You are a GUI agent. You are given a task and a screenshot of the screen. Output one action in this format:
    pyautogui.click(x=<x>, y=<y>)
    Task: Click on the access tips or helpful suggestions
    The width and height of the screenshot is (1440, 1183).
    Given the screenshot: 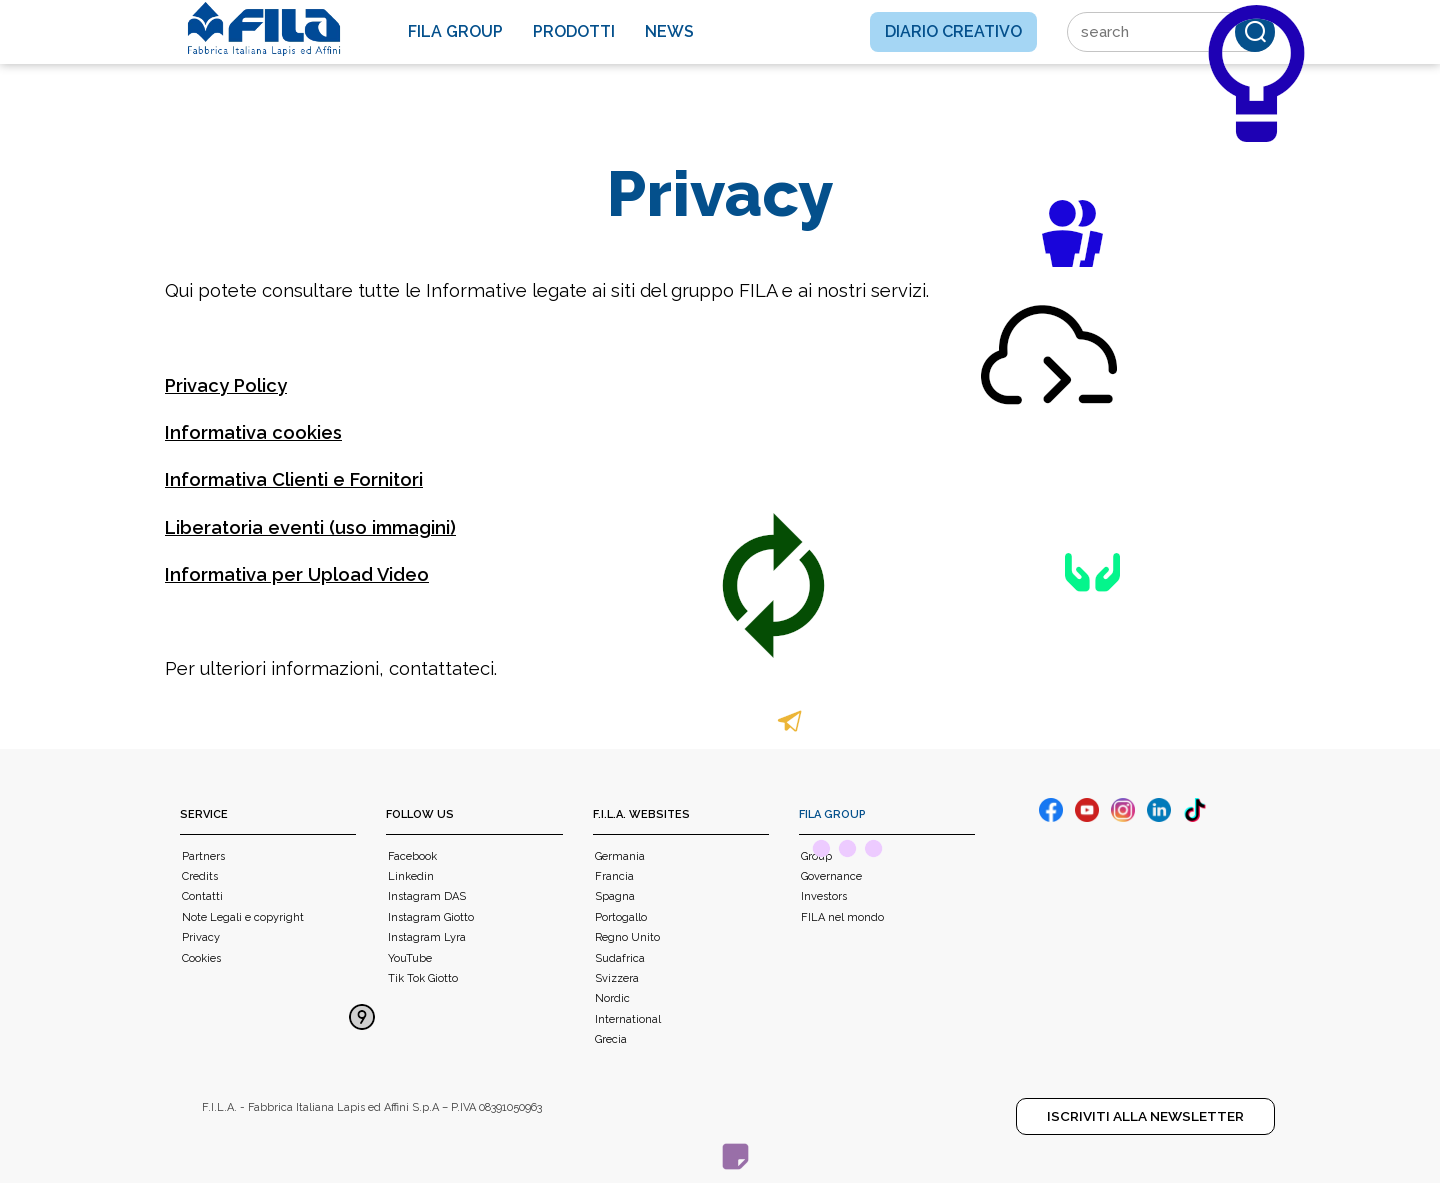 What is the action you would take?
    pyautogui.click(x=1256, y=73)
    